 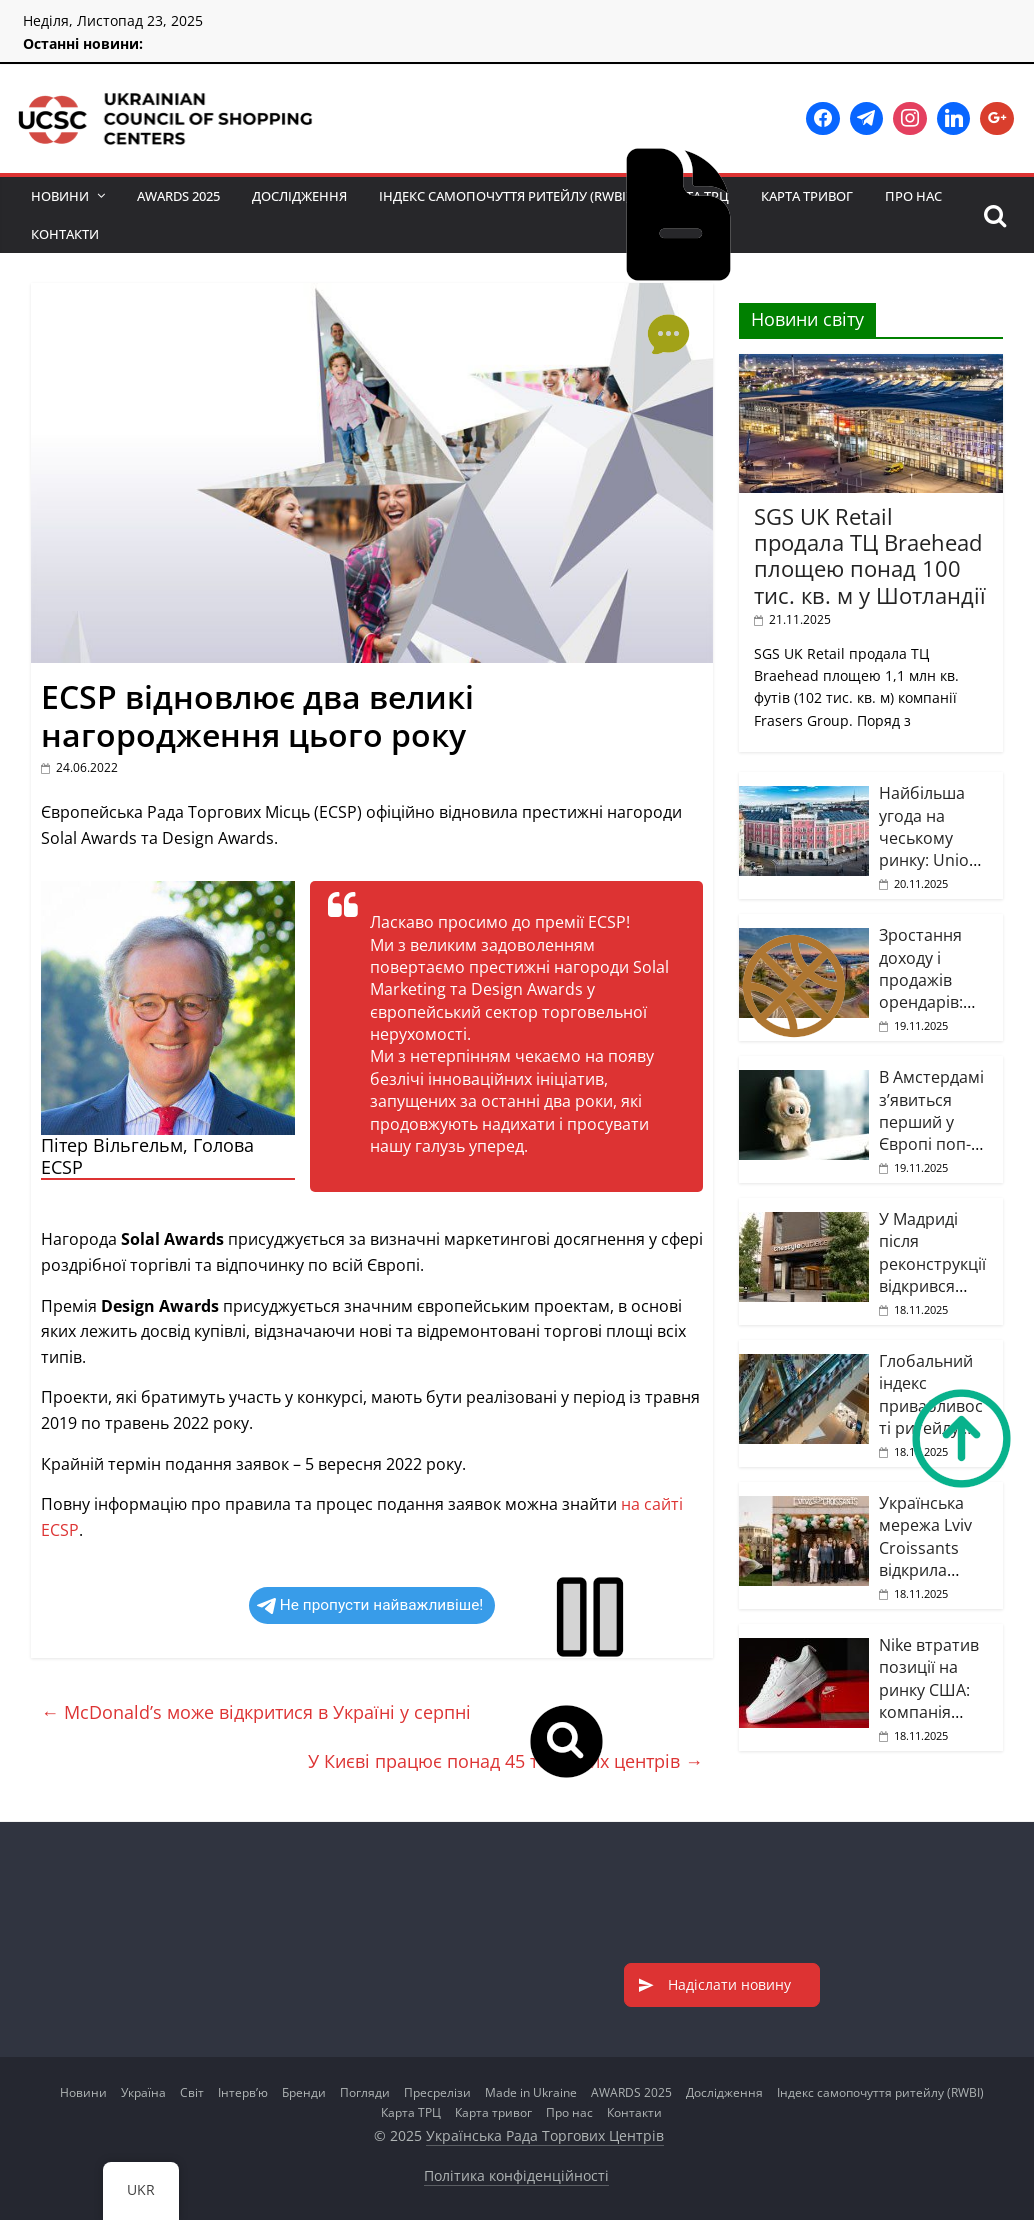 What do you see at coordinates (961, 1438) in the screenshot?
I see `scroll to top of page` at bounding box center [961, 1438].